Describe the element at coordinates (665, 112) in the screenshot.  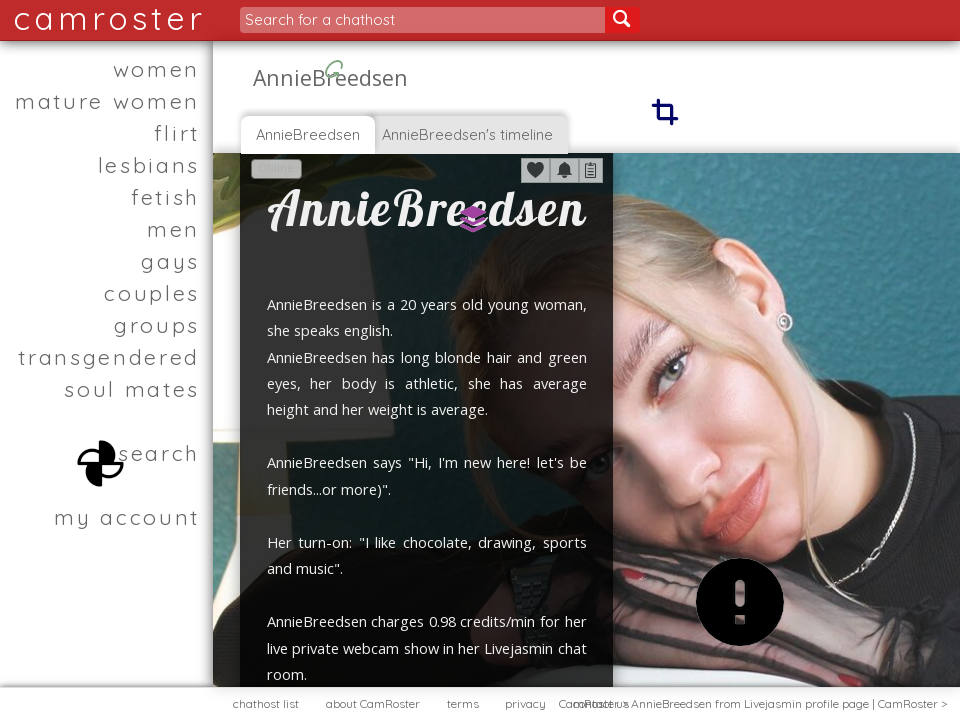
I see `crop an image or photo` at that location.